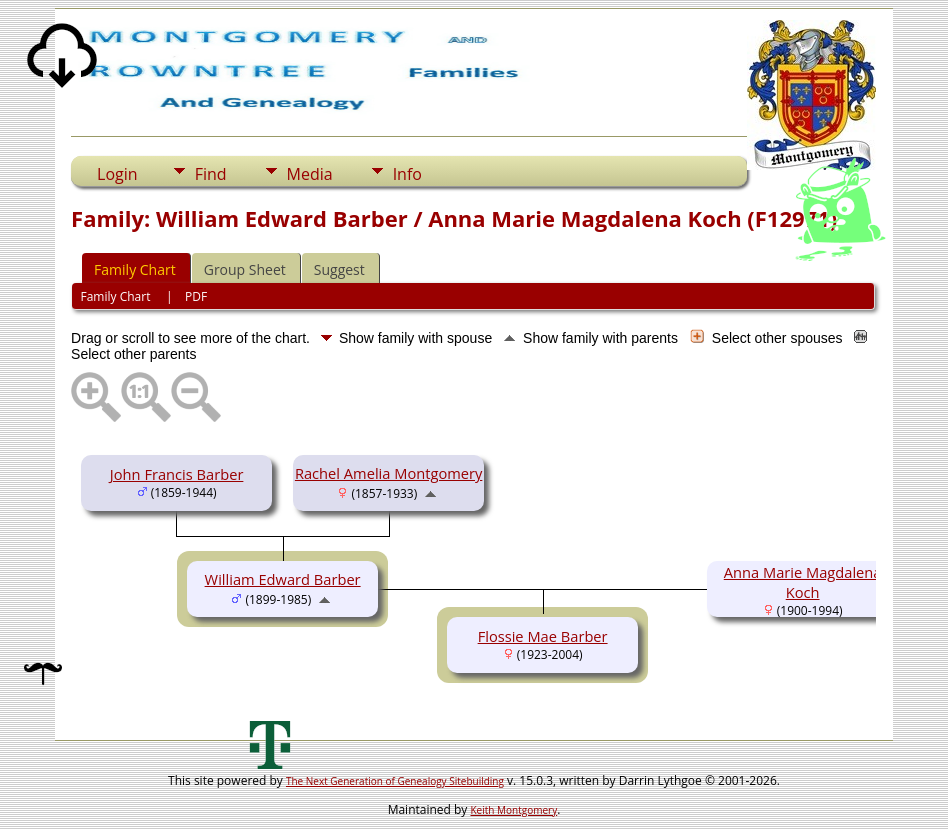 The height and width of the screenshot is (830, 948). I want to click on download file from cloud storage, so click(62, 55).